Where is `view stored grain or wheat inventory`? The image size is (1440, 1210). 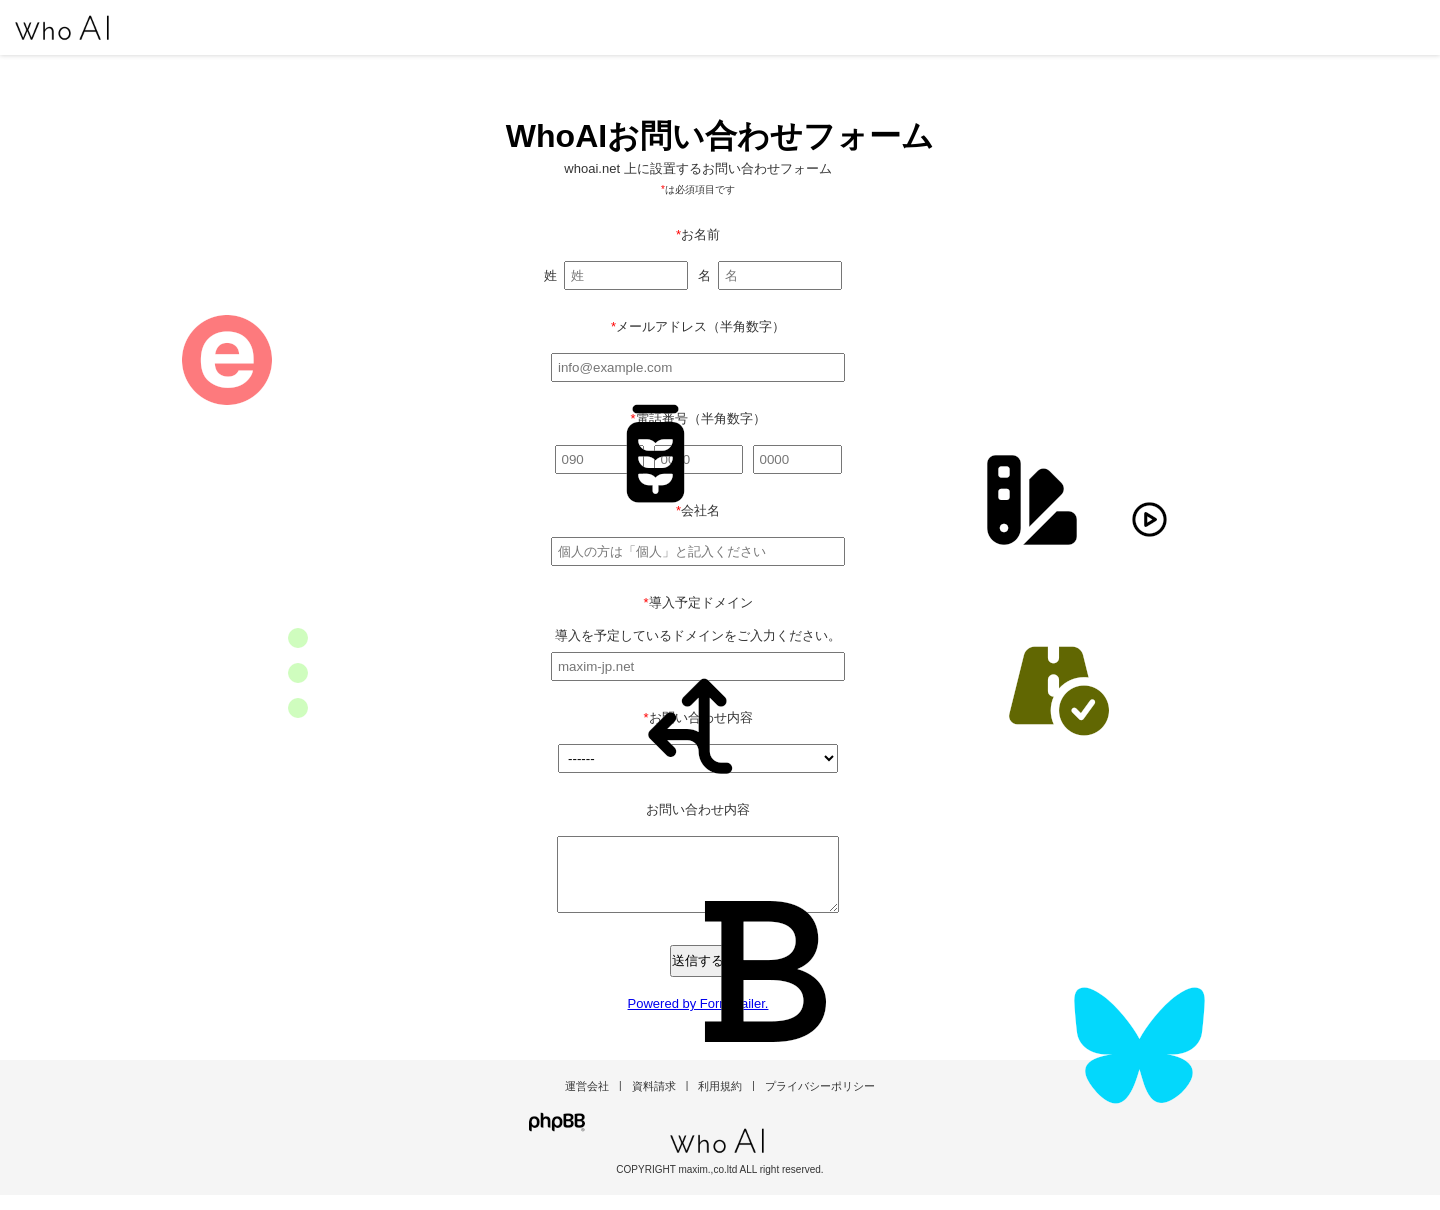
view stored grain or wheat inventory is located at coordinates (655, 456).